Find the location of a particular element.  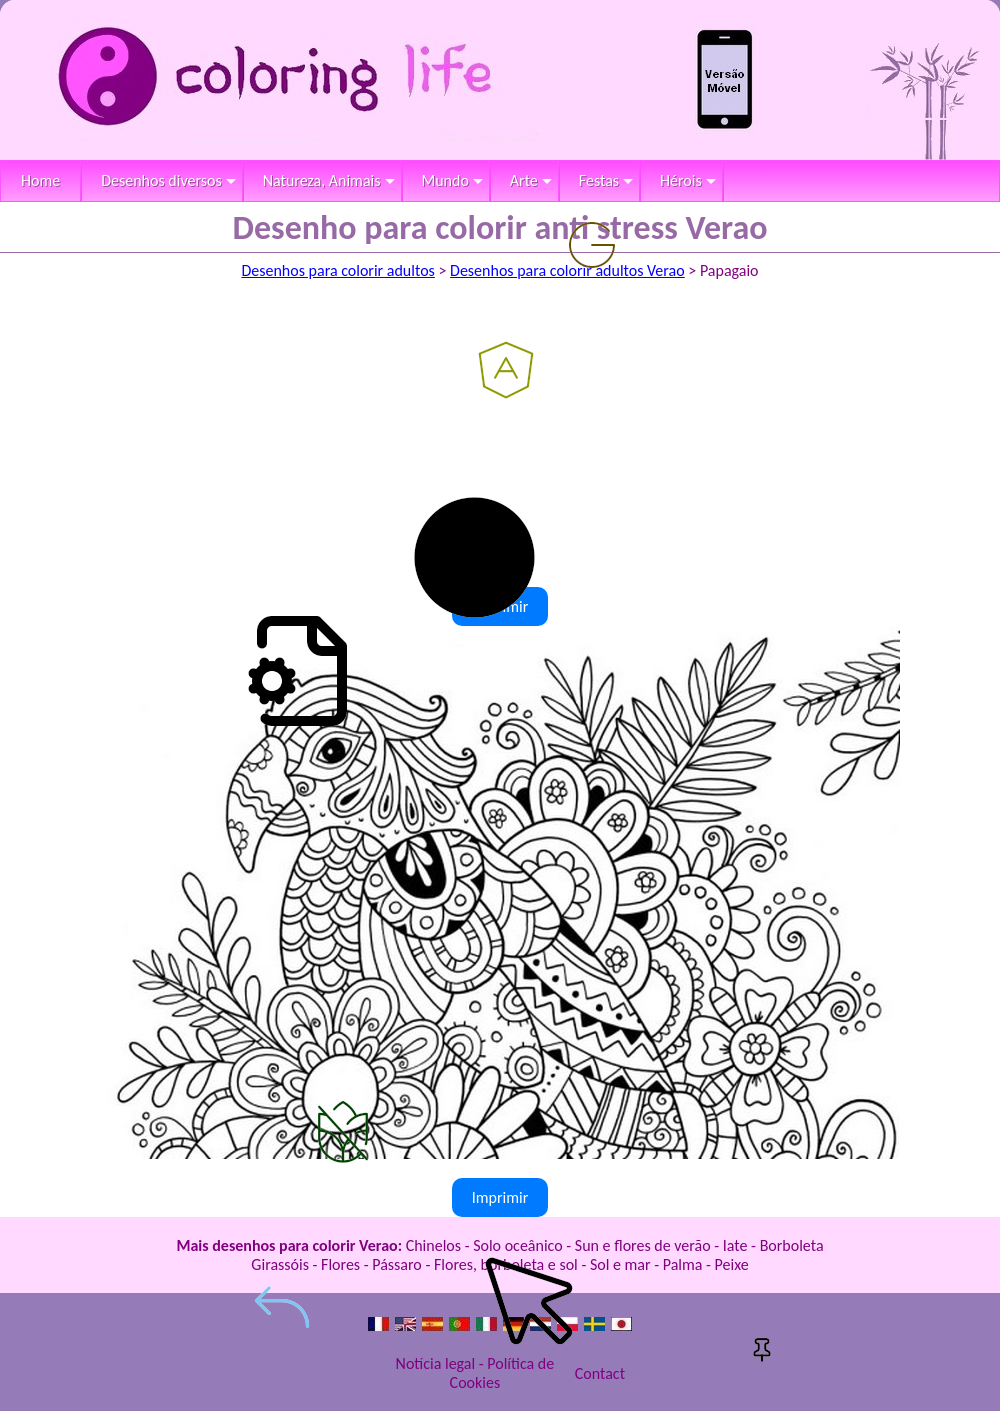

pin an item to keep it visible is located at coordinates (762, 1350).